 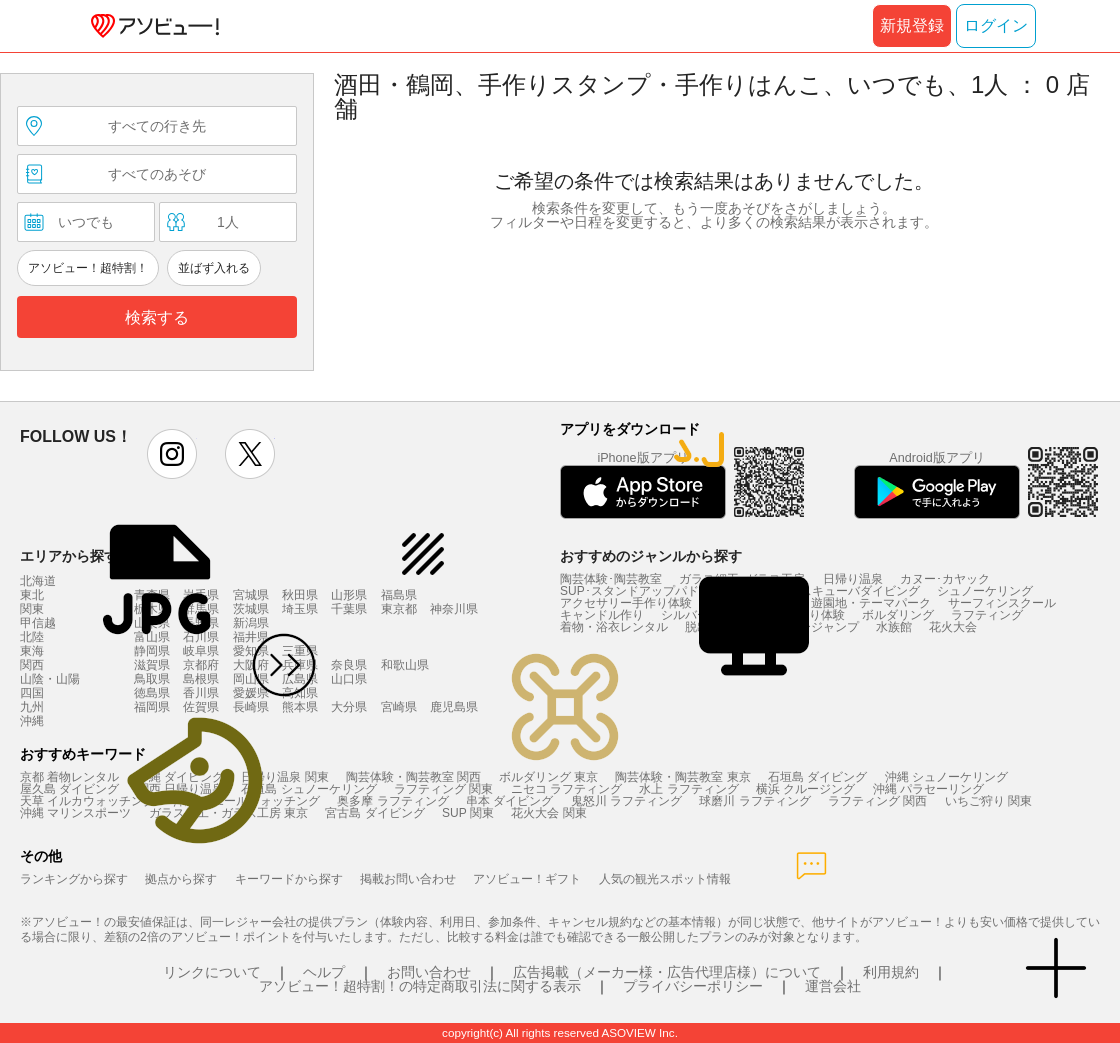 What do you see at coordinates (754, 626) in the screenshot?
I see `switch to desktop view` at bounding box center [754, 626].